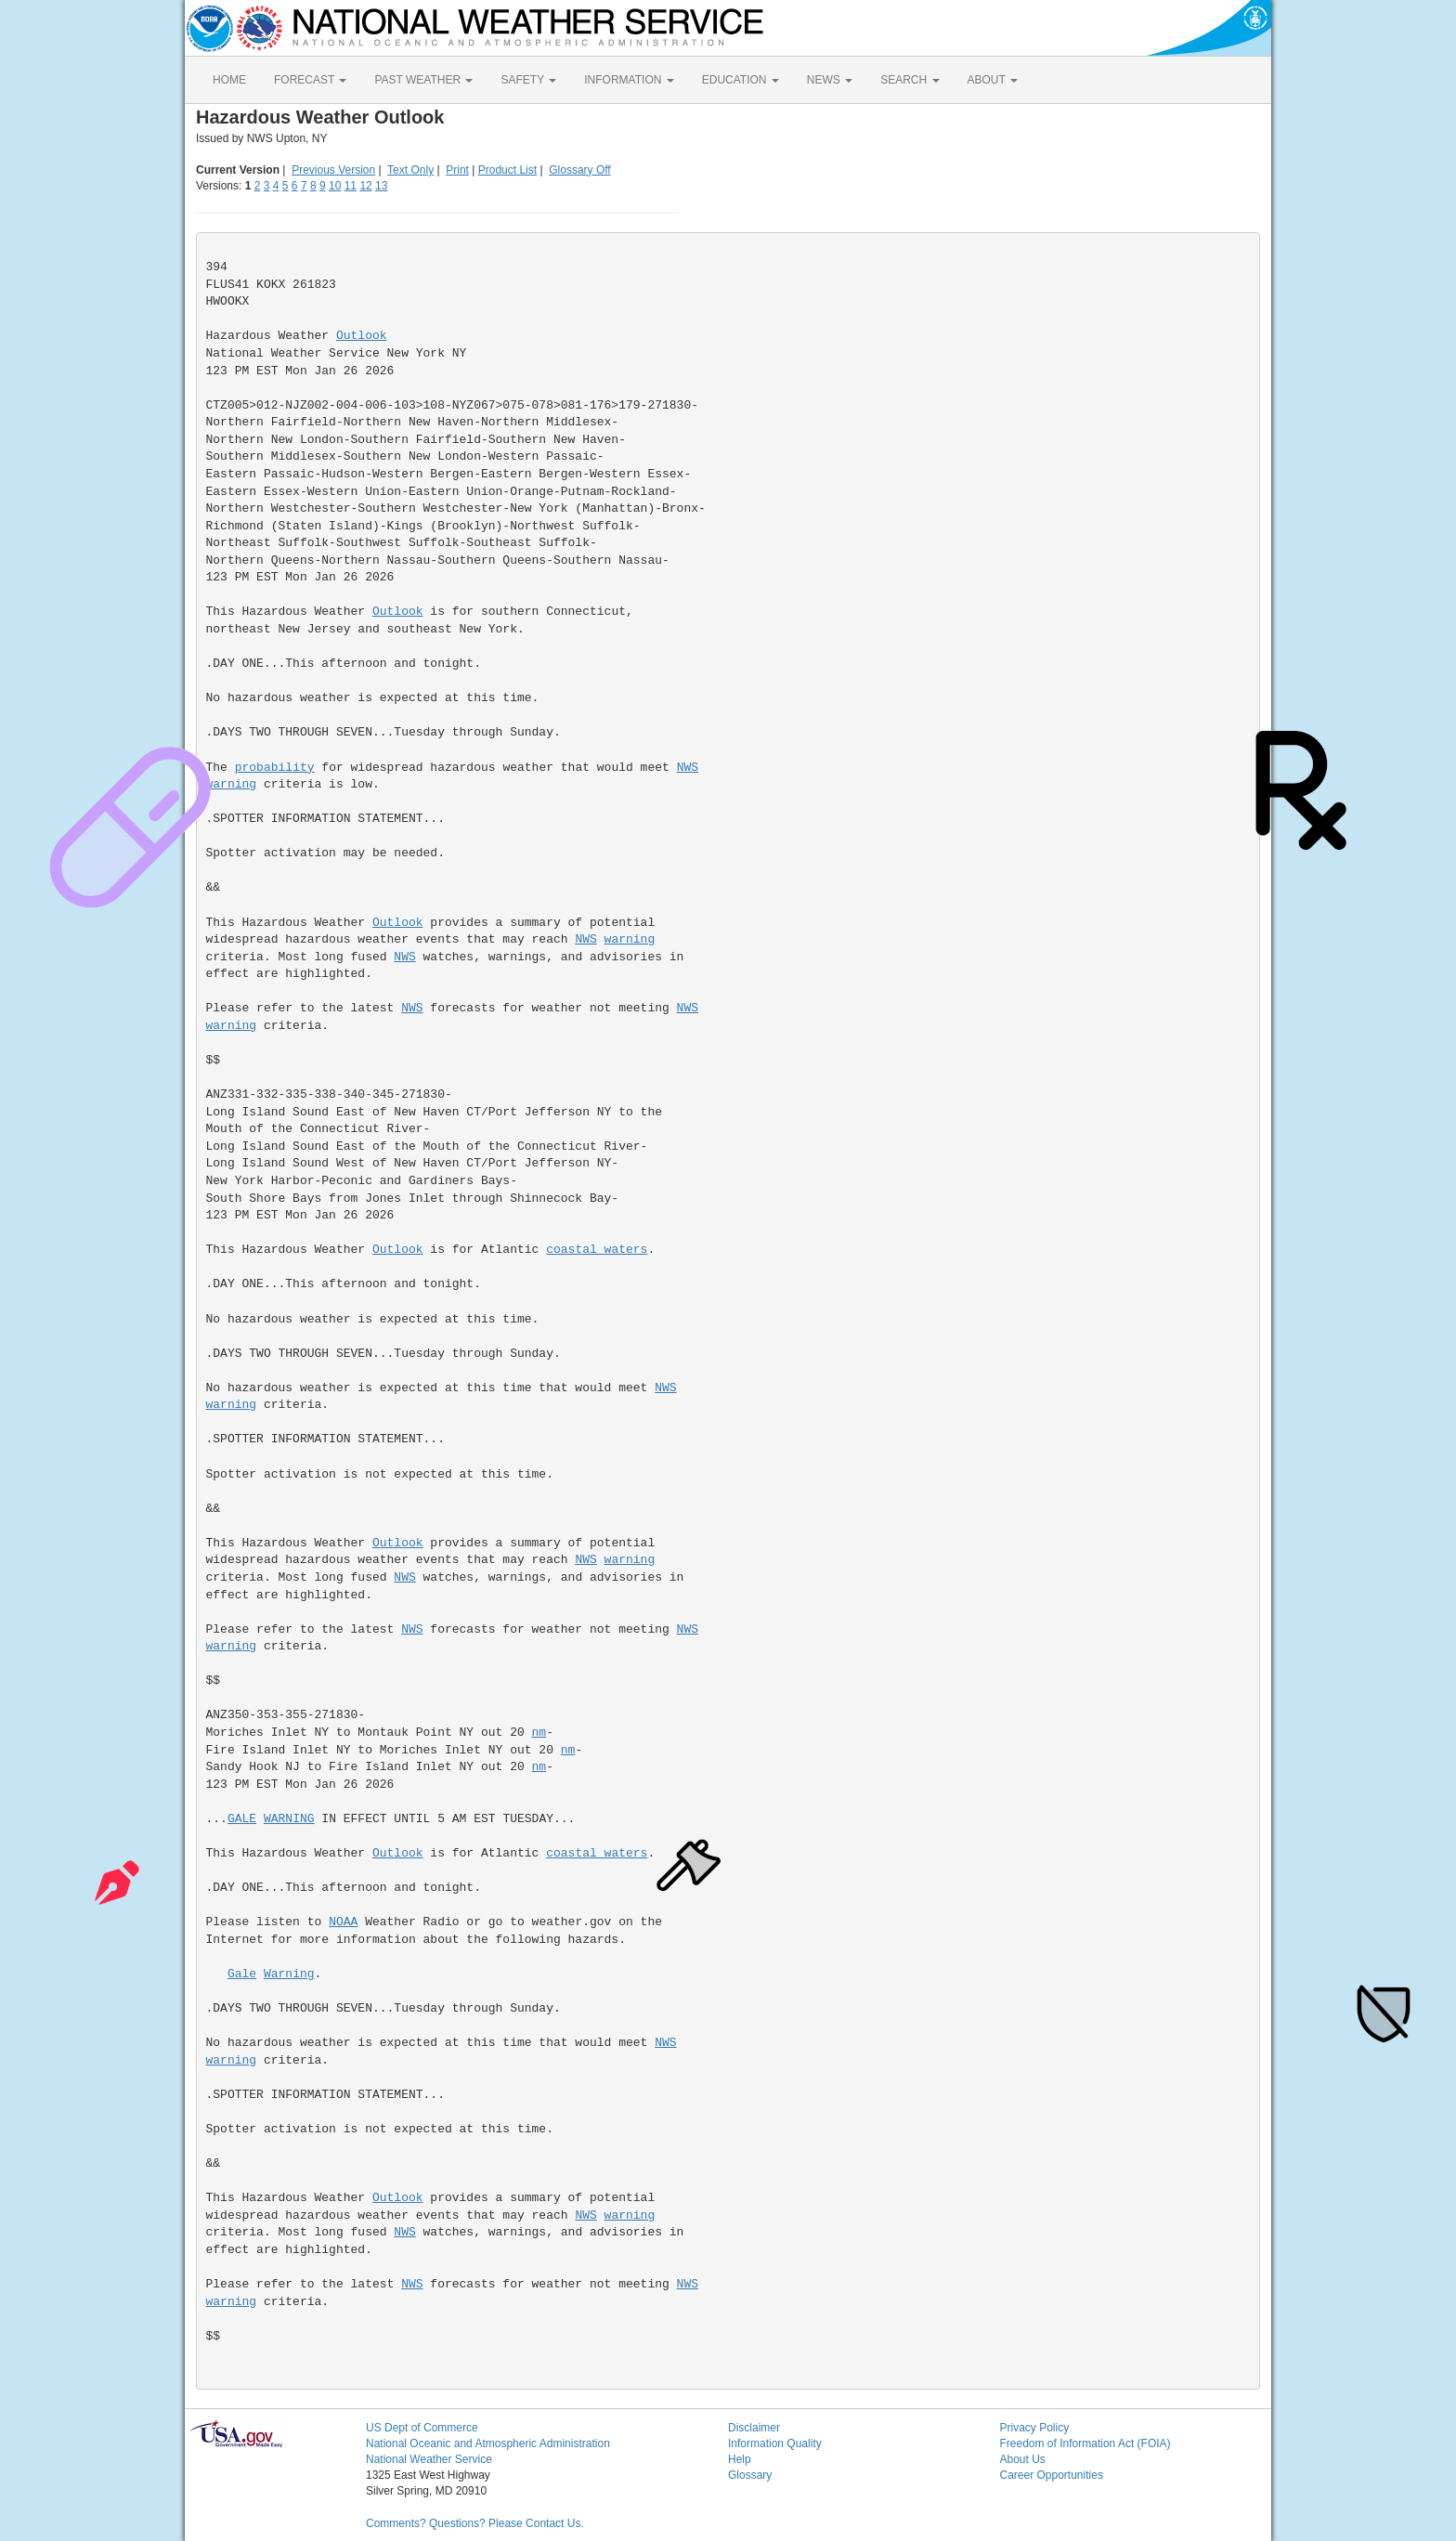 The width and height of the screenshot is (1456, 2541). What do you see at coordinates (117, 1883) in the screenshot?
I see `access writing or editing tools` at bounding box center [117, 1883].